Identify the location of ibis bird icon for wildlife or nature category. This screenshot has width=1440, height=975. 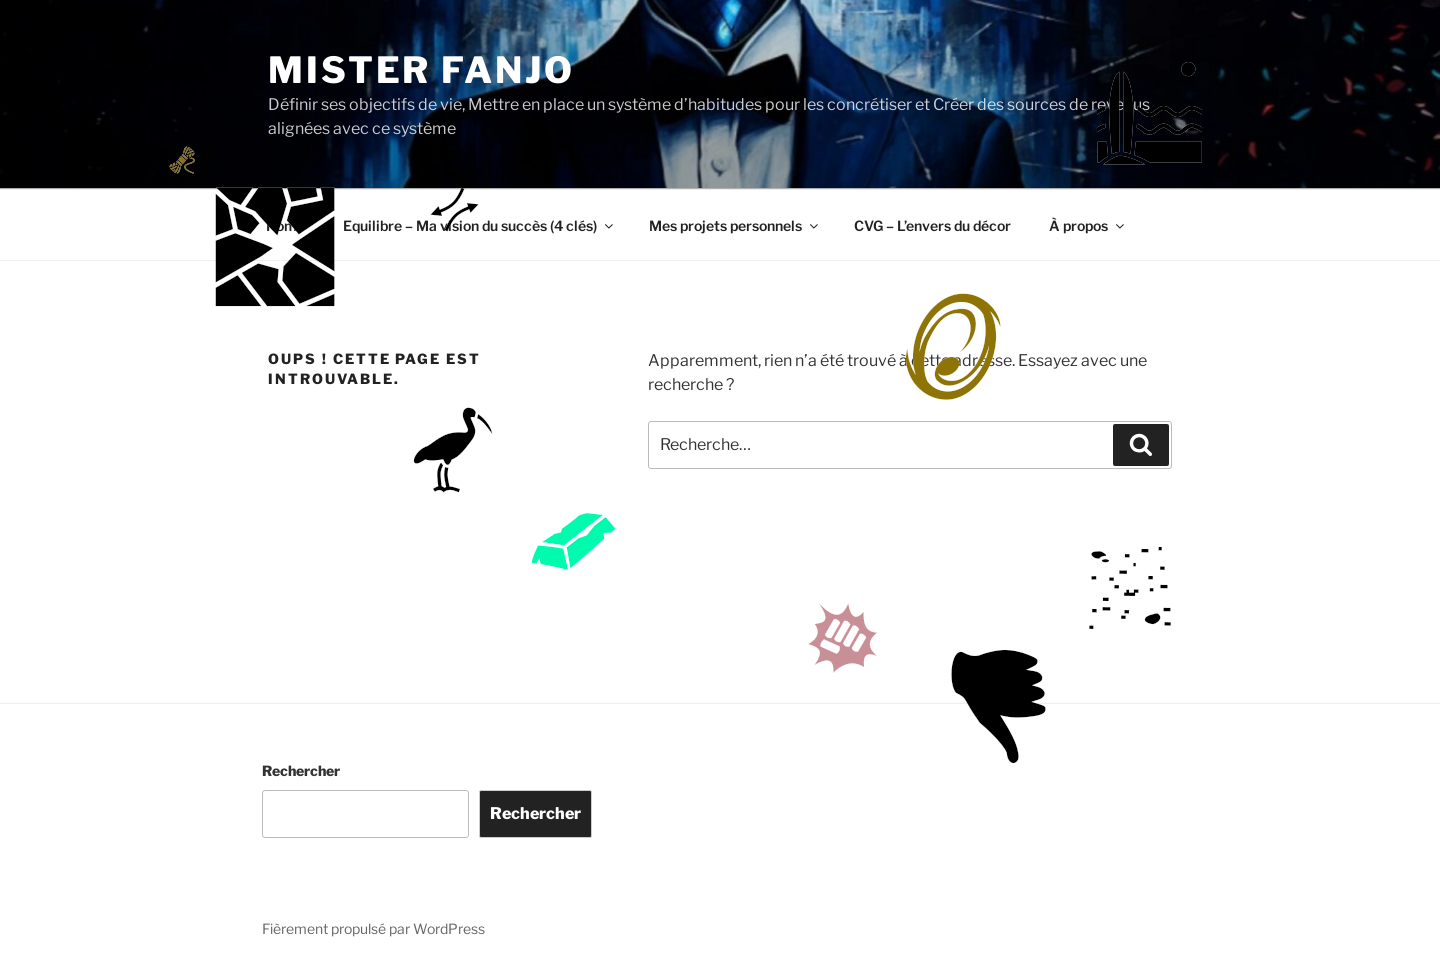
(453, 450).